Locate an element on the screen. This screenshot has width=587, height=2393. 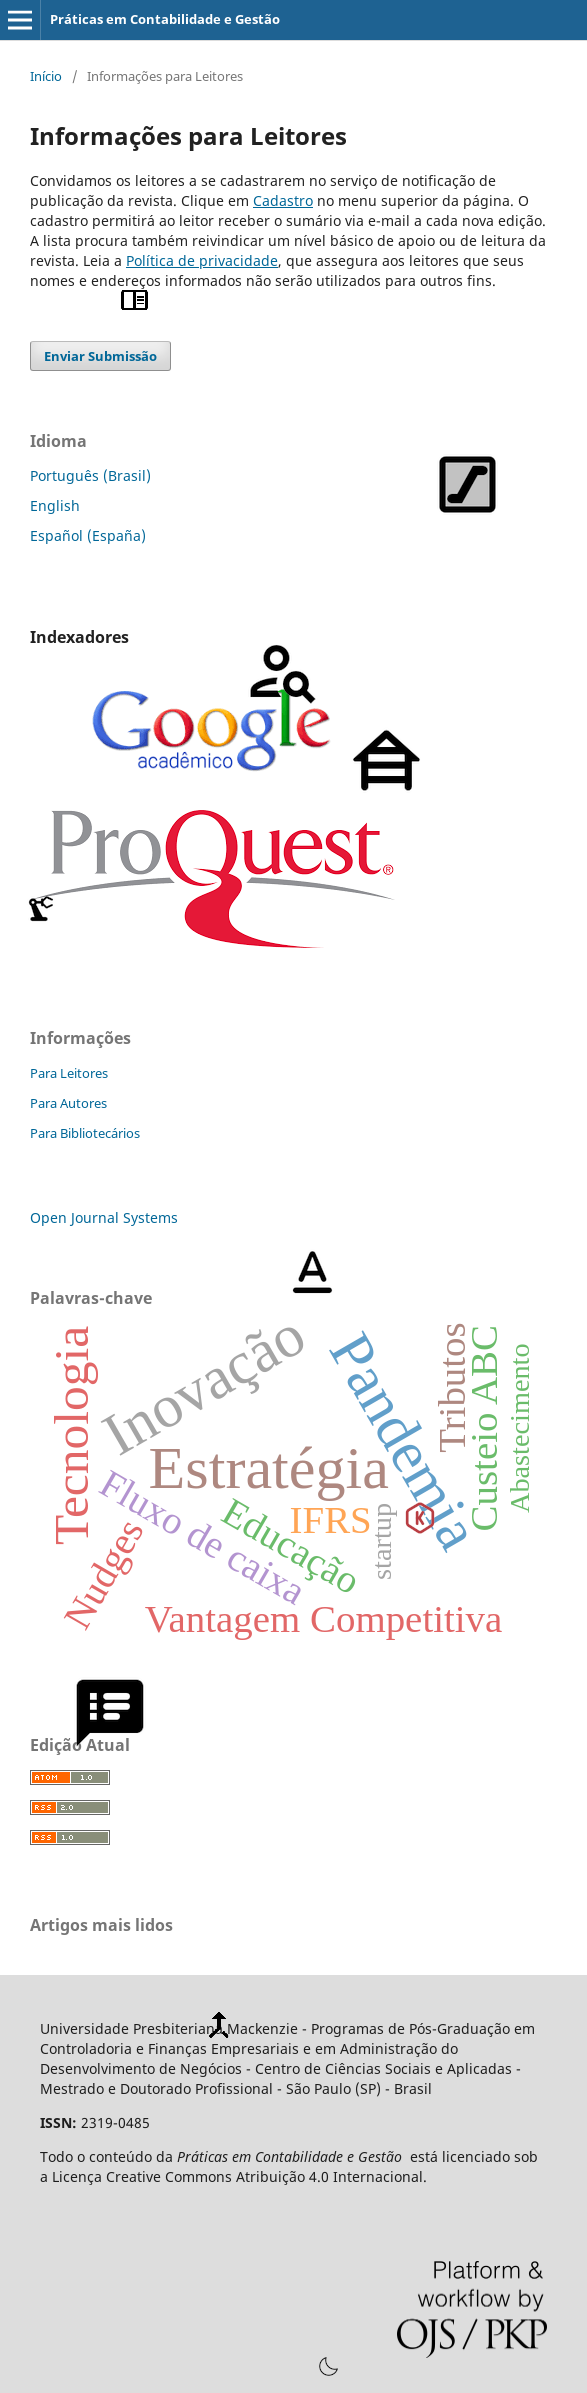
toggle dark mode or night theme is located at coordinates (328, 2367).